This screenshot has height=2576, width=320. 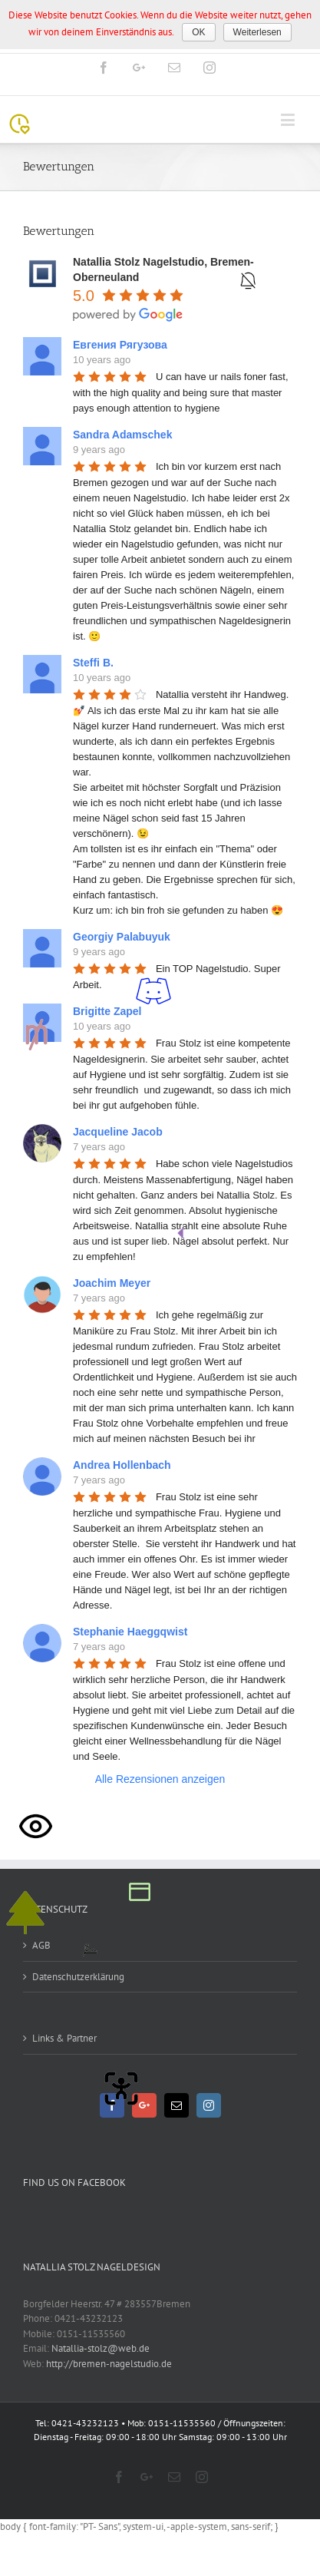 What do you see at coordinates (140, 1892) in the screenshot?
I see `open web browser` at bounding box center [140, 1892].